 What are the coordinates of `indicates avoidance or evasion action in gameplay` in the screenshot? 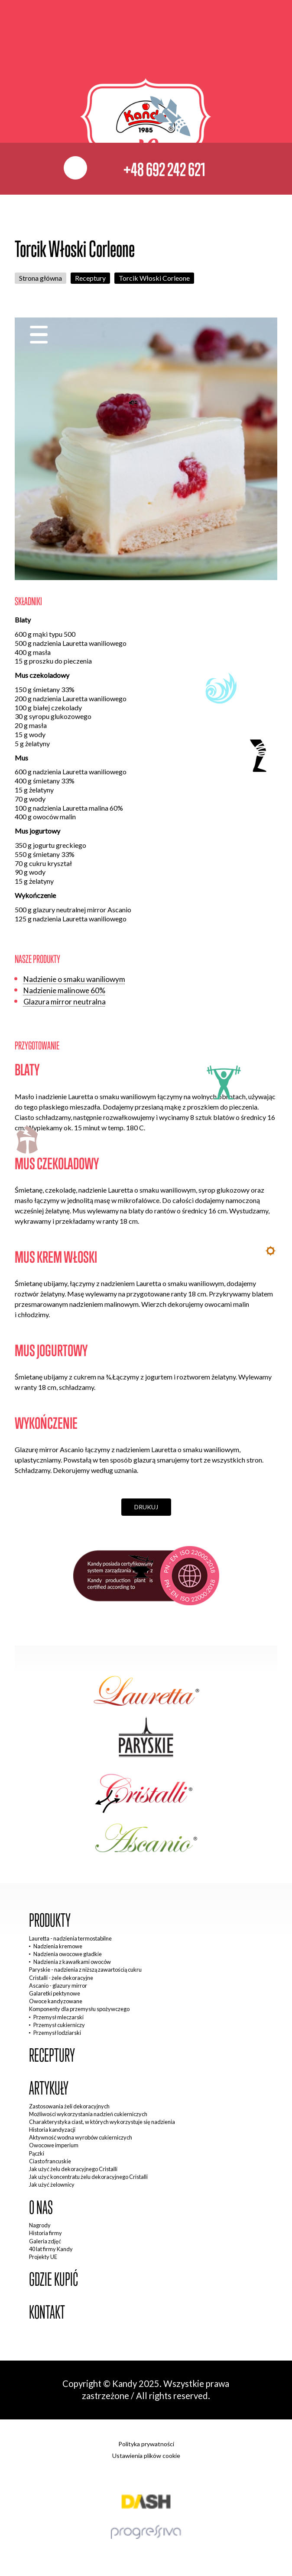 It's located at (107, 1801).